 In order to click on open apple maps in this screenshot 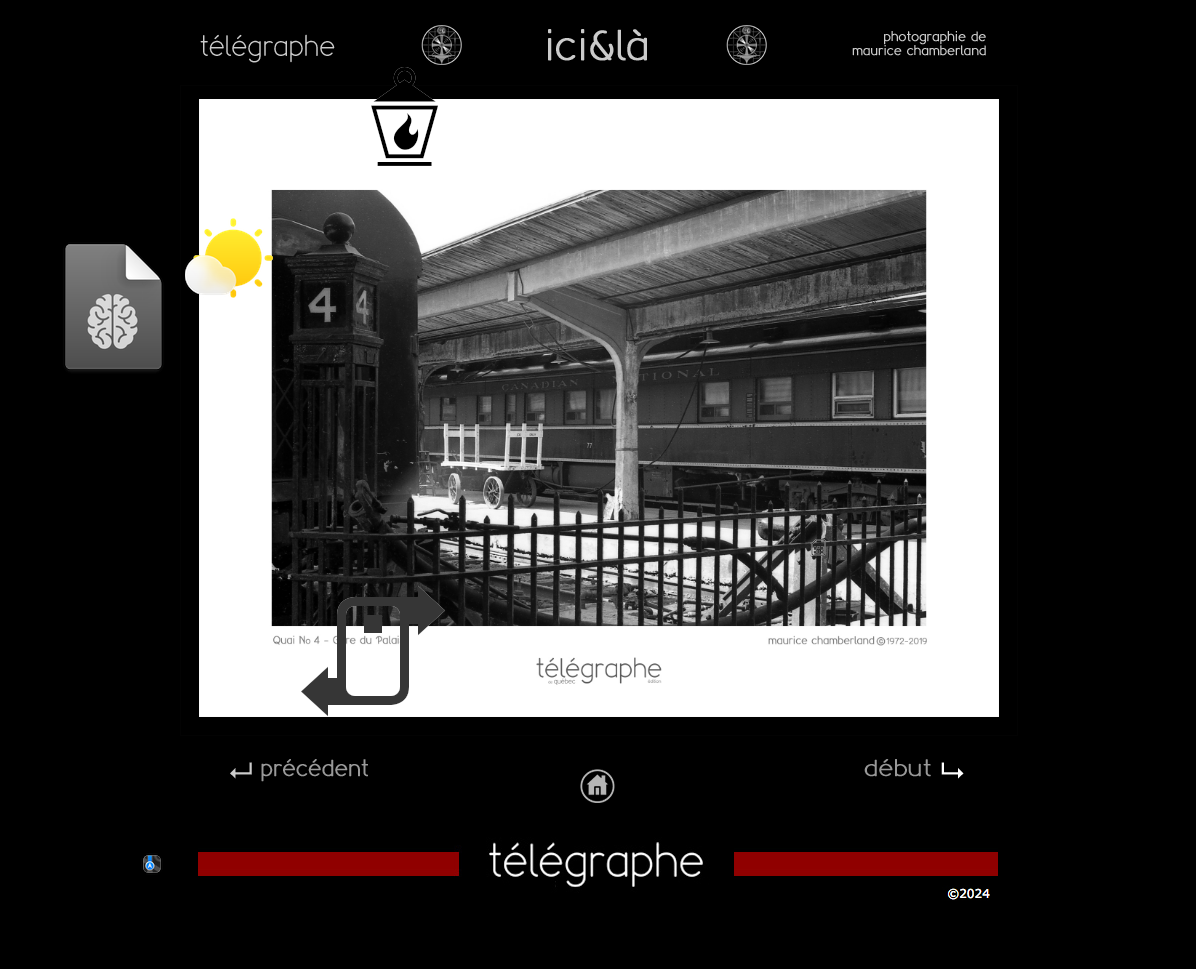, I will do `click(152, 864)`.